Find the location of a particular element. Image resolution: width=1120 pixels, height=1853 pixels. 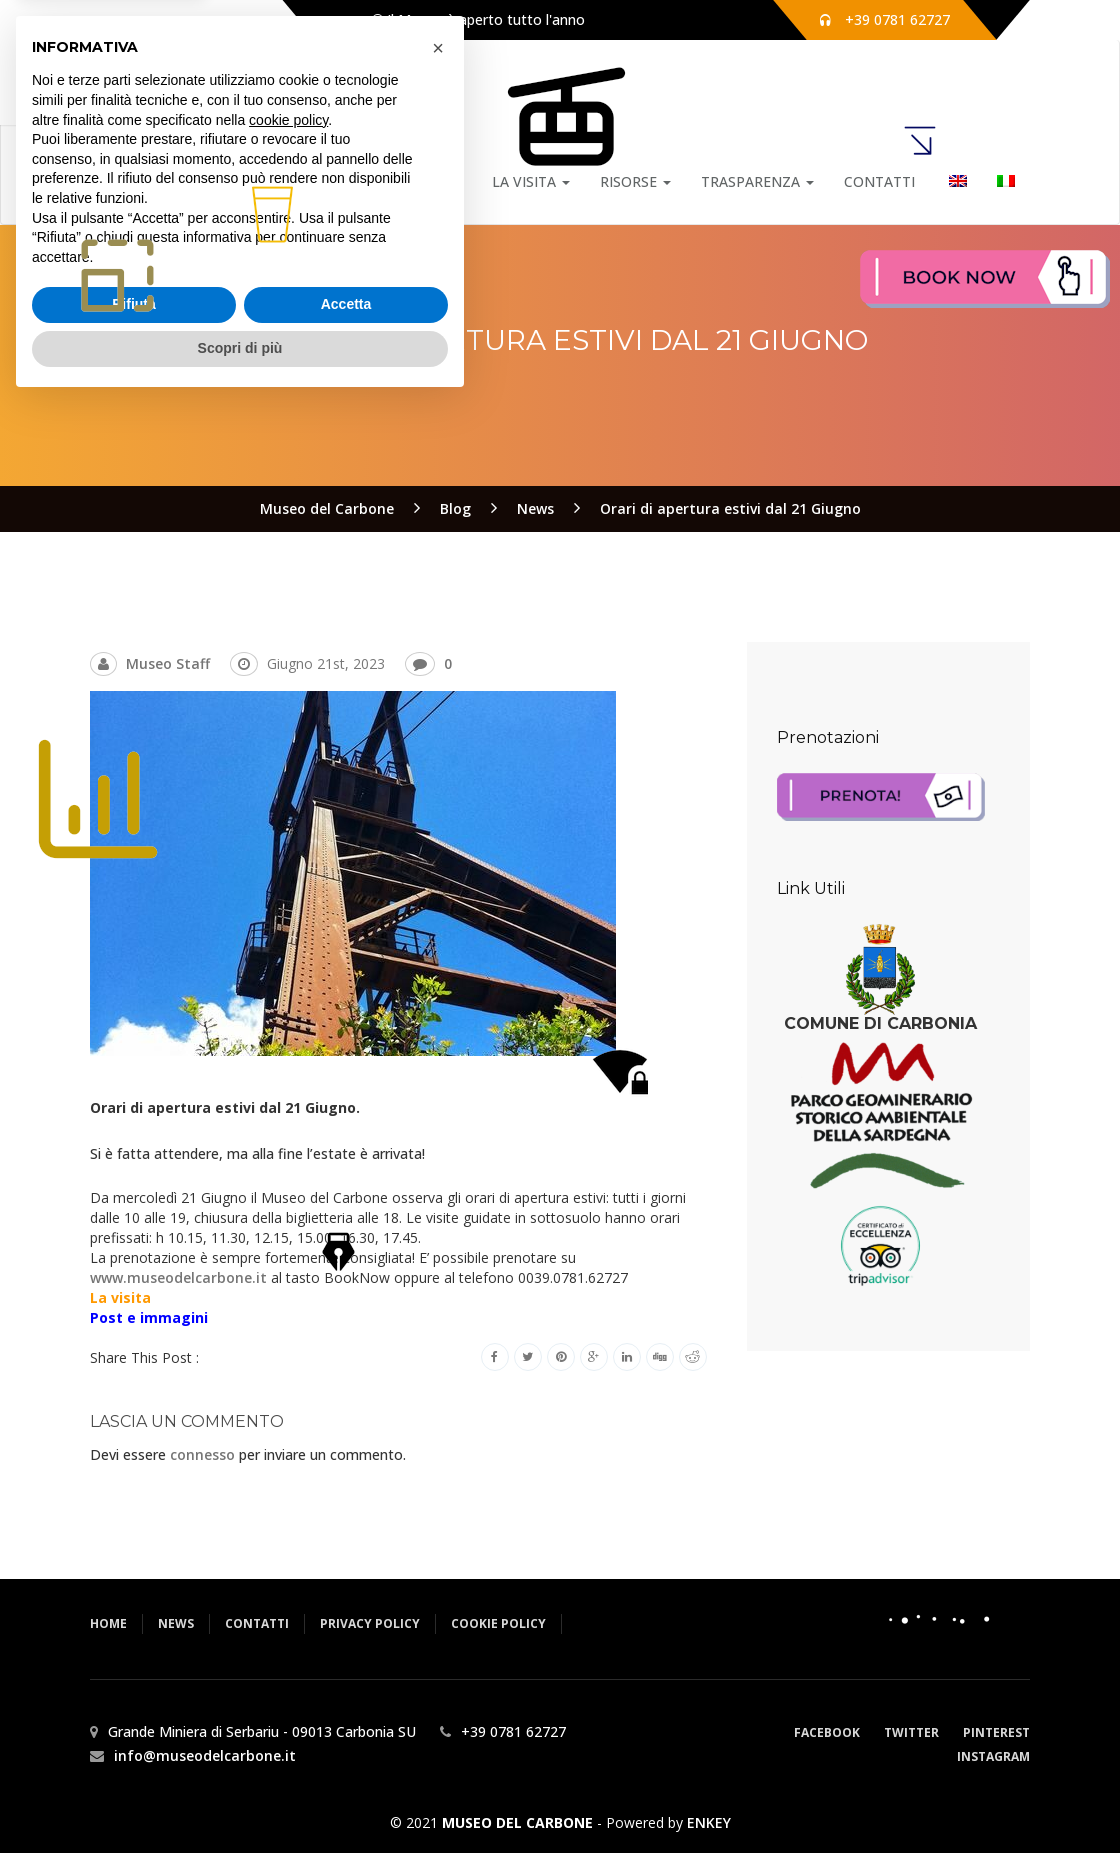

view nearby bars or pubs is located at coordinates (272, 213).